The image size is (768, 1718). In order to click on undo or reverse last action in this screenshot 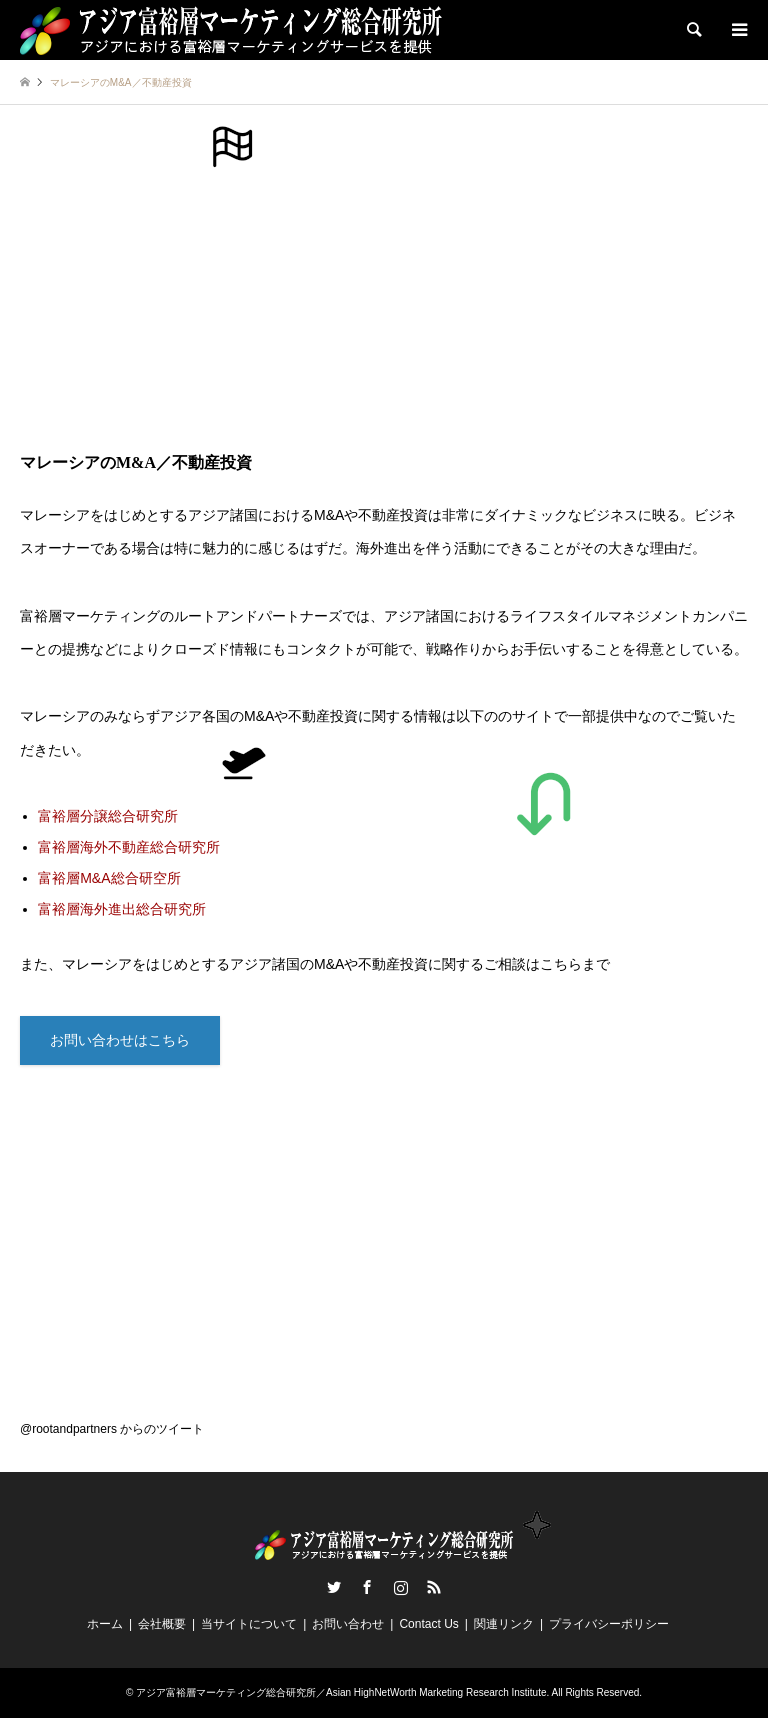, I will do `click(546, 804)`.